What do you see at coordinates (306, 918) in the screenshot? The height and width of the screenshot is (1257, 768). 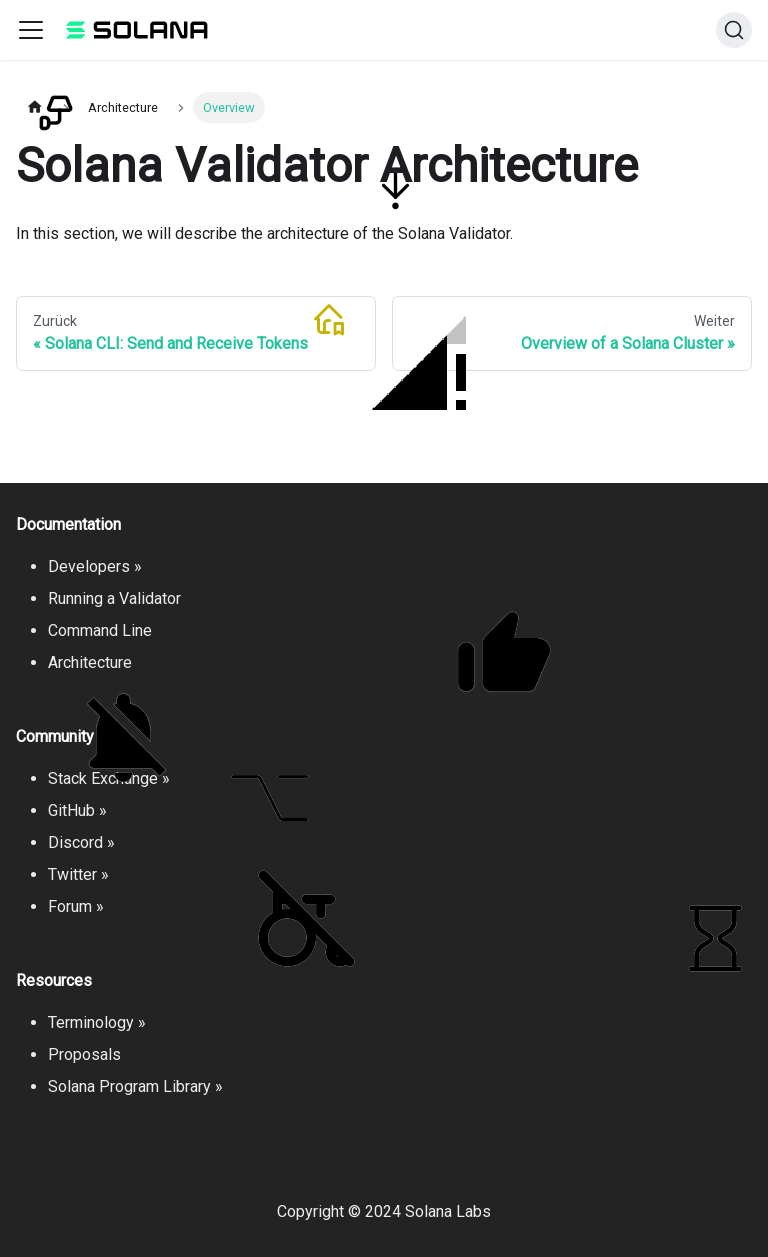 I see `indicates wheelchair accessibility is unavailable` at bounding box center [306, 918].